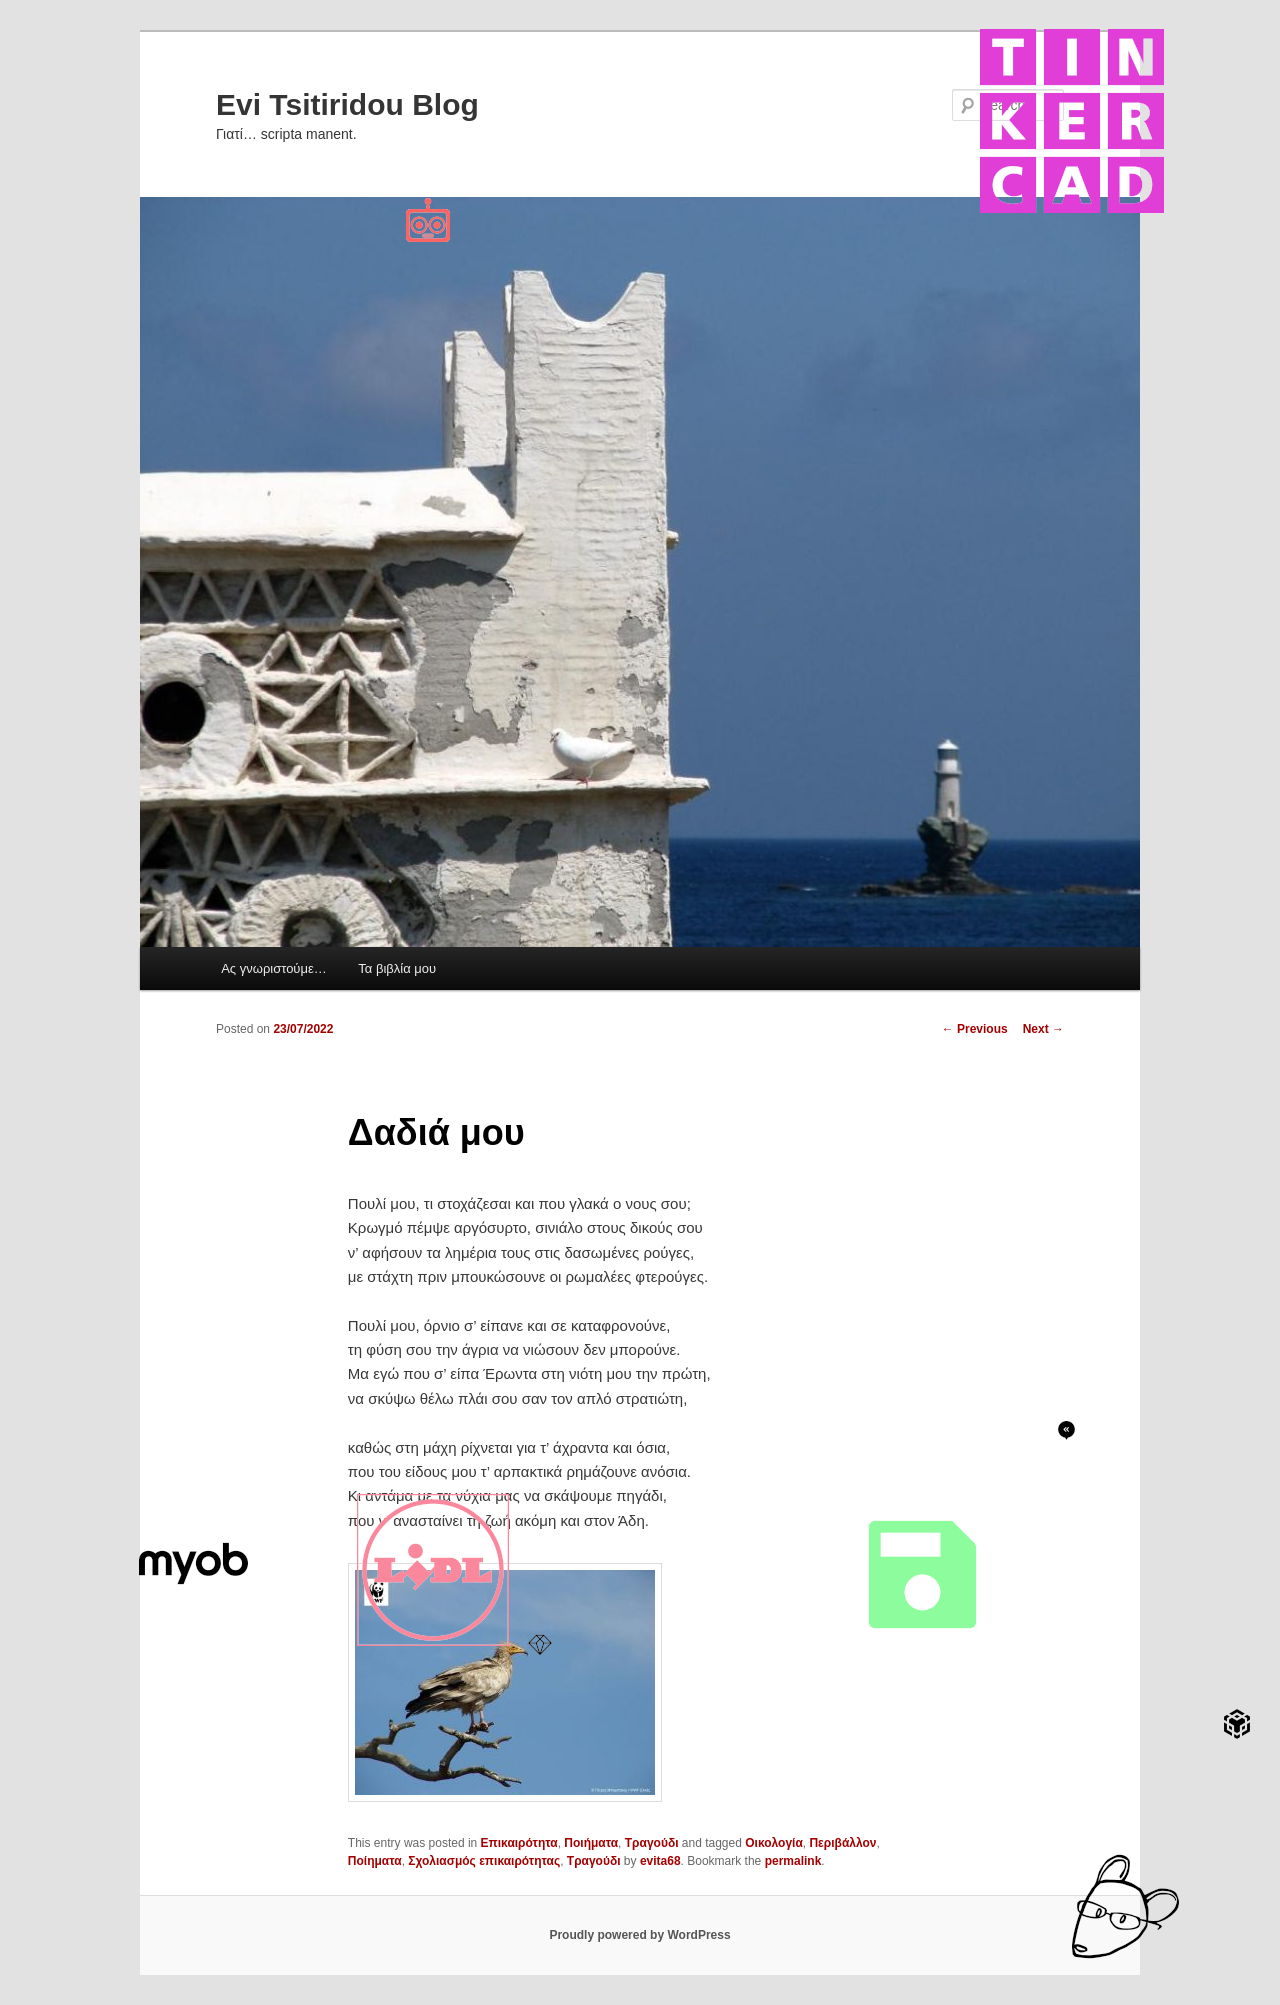 The image size is (1280, 2005). Describe the element at coordinates (193, 1563) in the screenshot. I see `access MYOB accounting software` at that location.